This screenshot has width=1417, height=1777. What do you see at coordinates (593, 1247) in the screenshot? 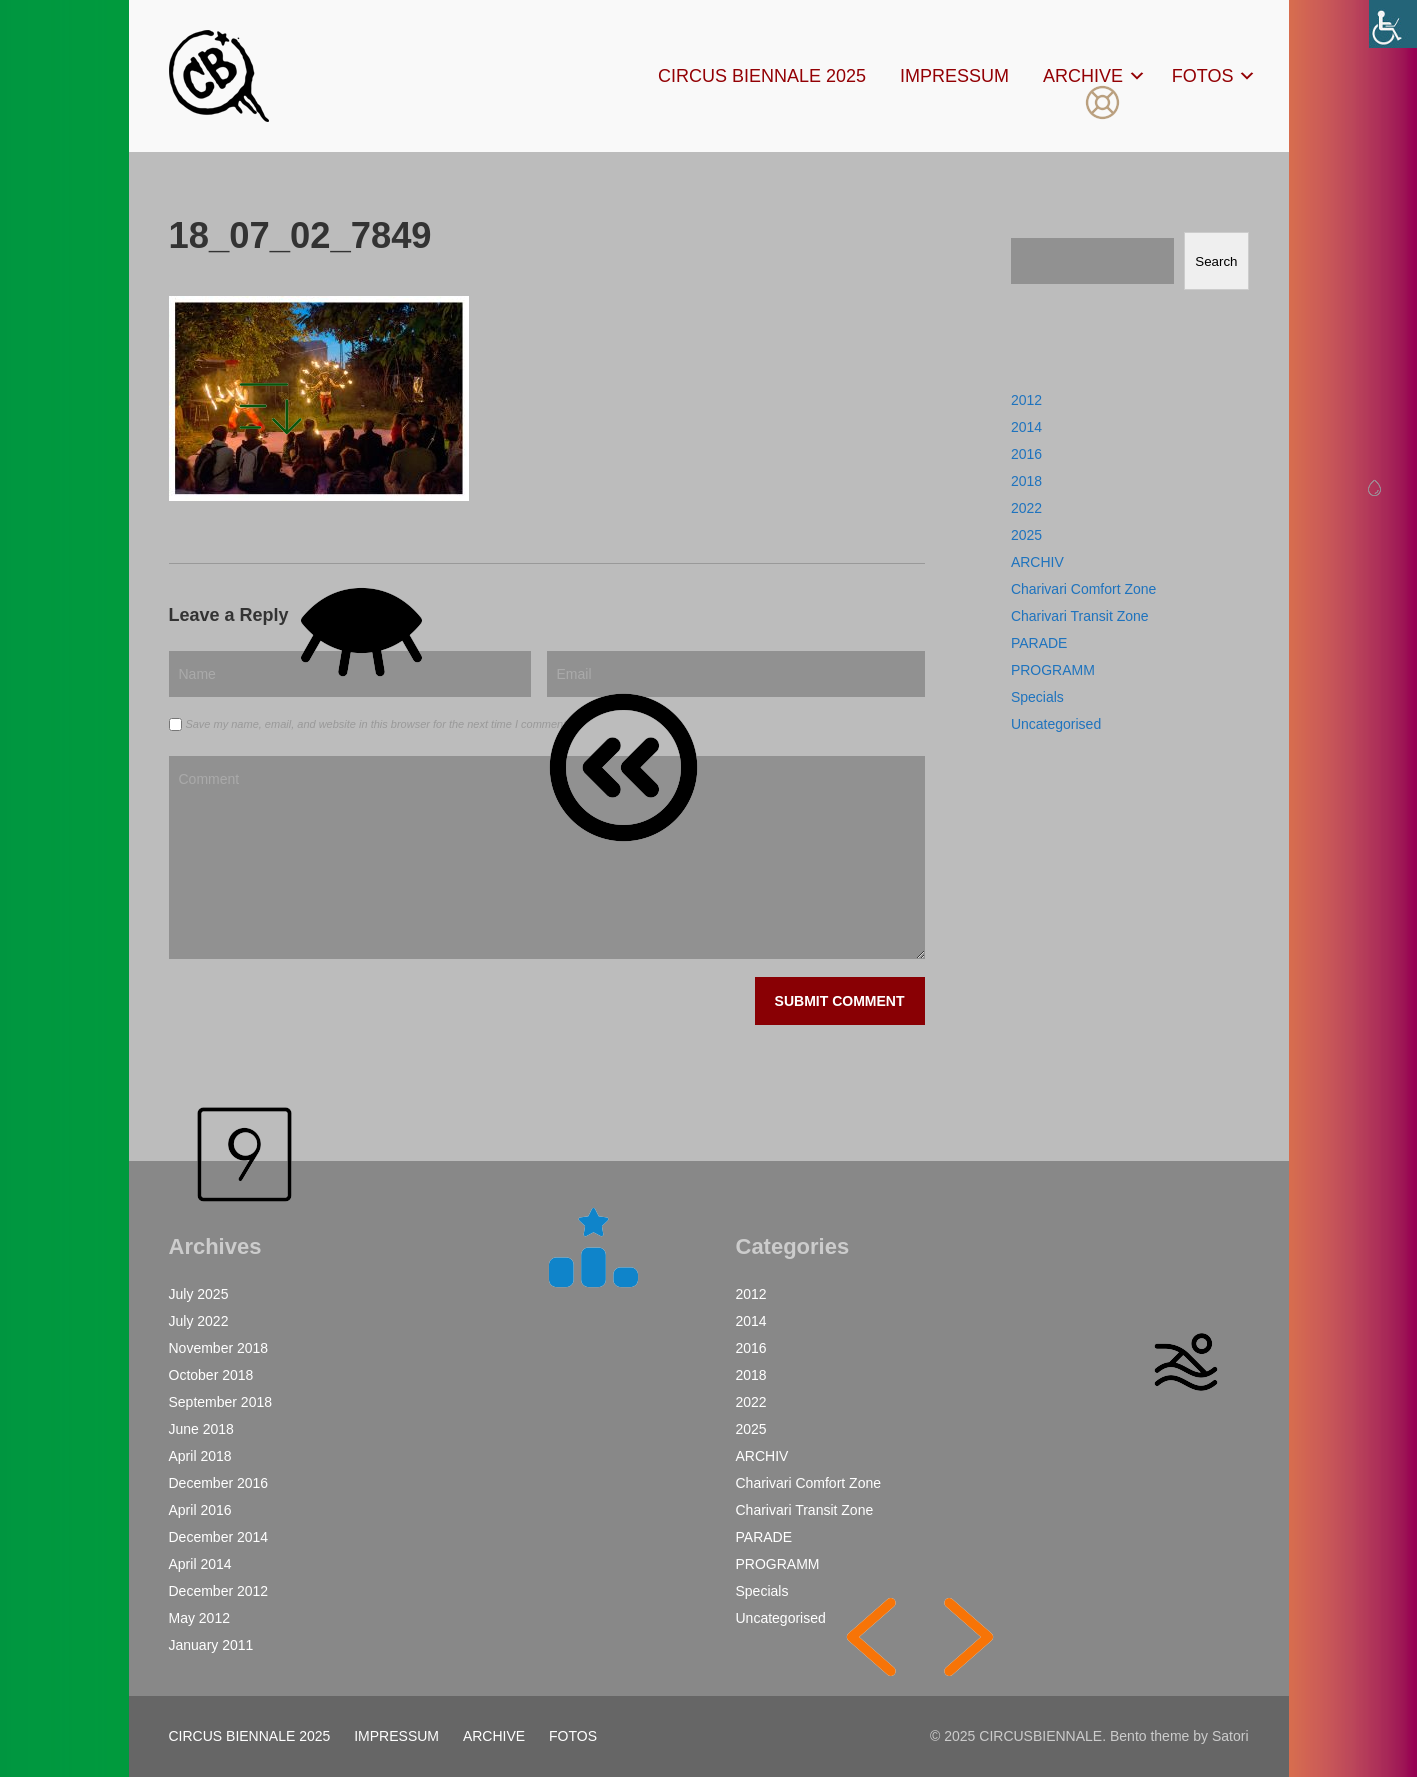
I see `view leaderboard rankings` at bounding box center [593, 1247].